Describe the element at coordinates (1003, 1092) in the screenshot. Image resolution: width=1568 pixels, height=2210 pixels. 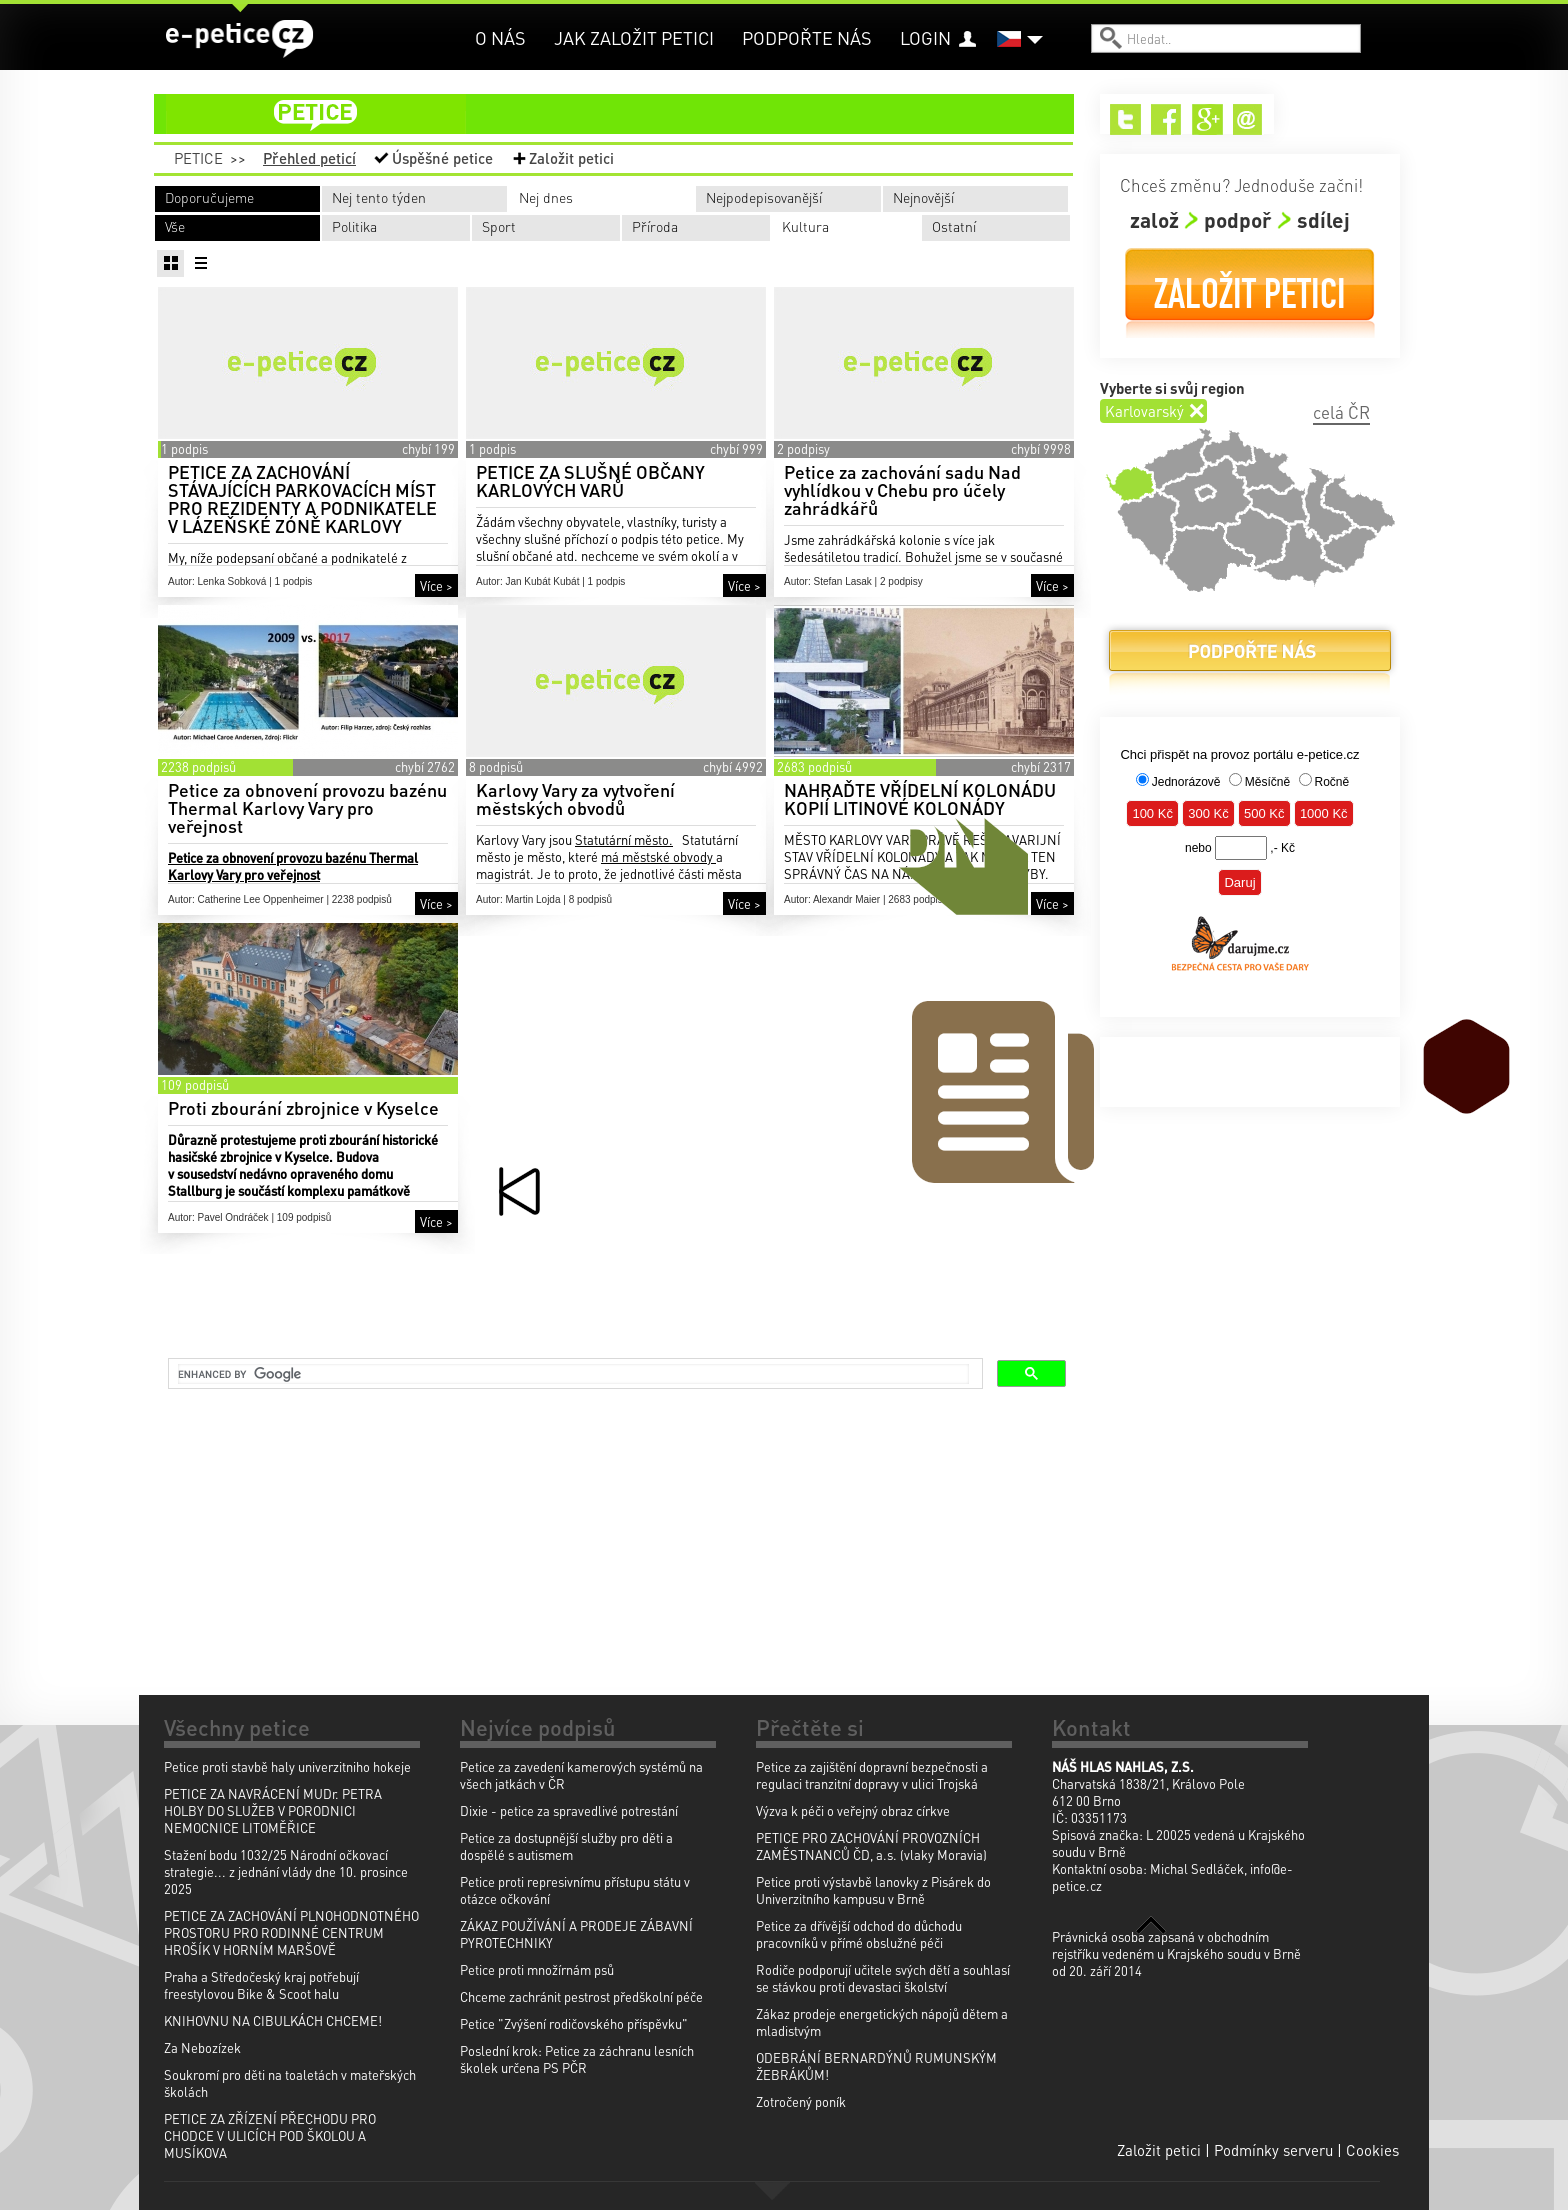
I see `view news or articles` at that location.